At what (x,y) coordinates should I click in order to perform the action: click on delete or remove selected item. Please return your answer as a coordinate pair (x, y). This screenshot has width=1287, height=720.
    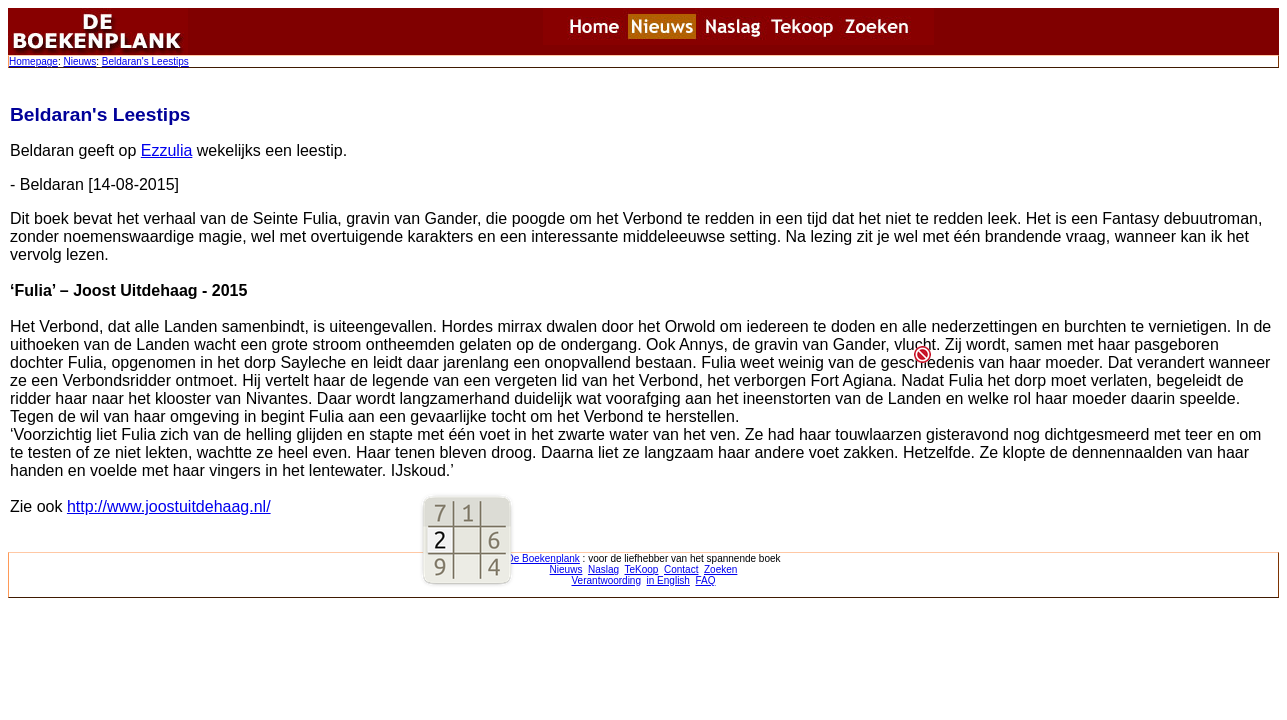
    Looking at the image, I should click on (922, 354).